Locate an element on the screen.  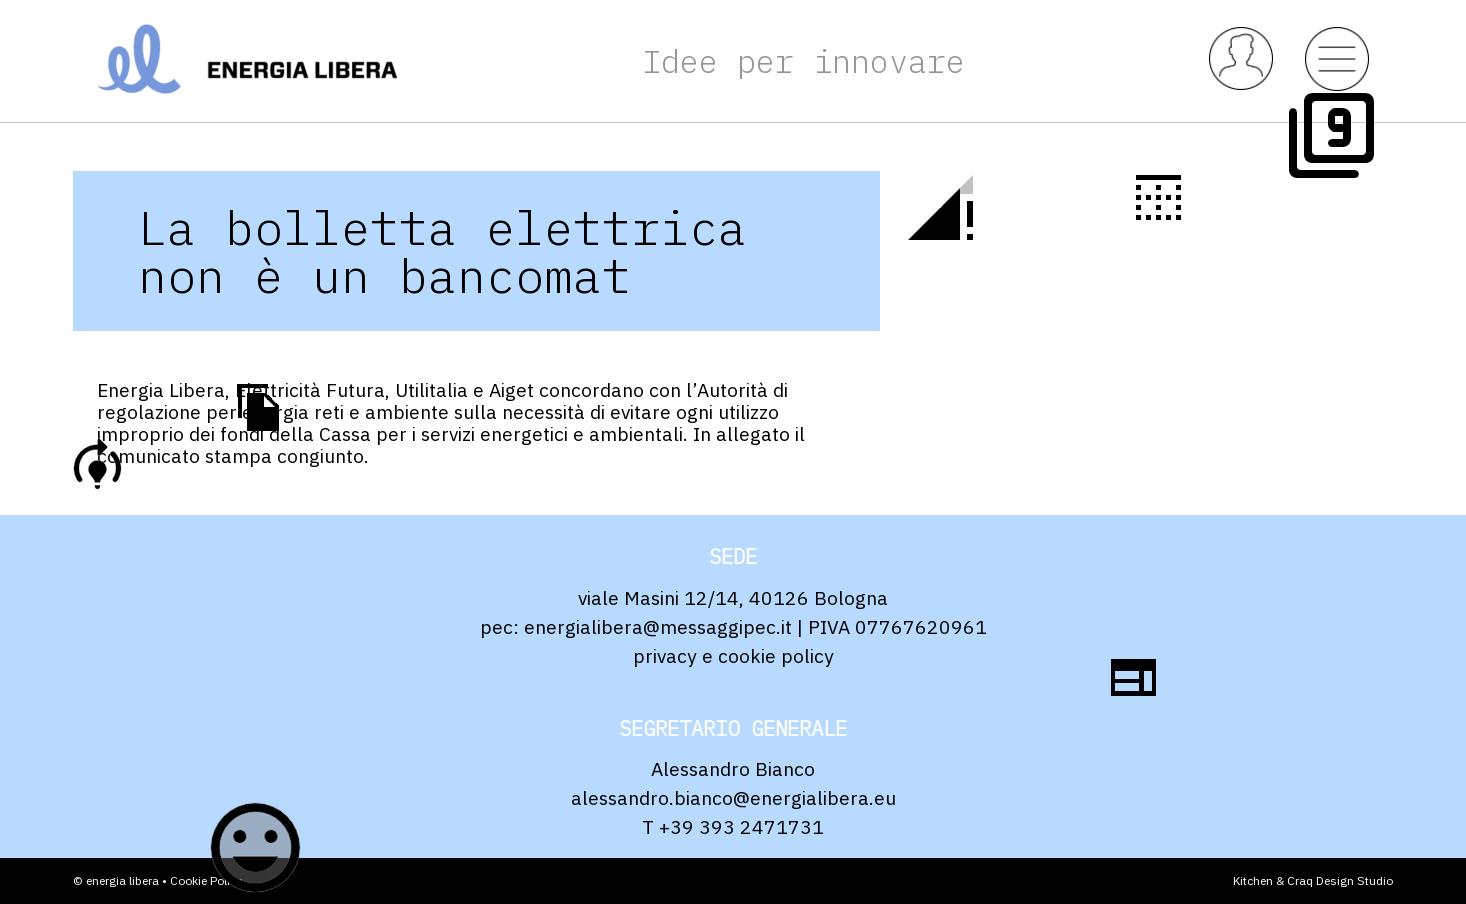
apply border to top edge of cell or table is located at coordinates (1158, 197).